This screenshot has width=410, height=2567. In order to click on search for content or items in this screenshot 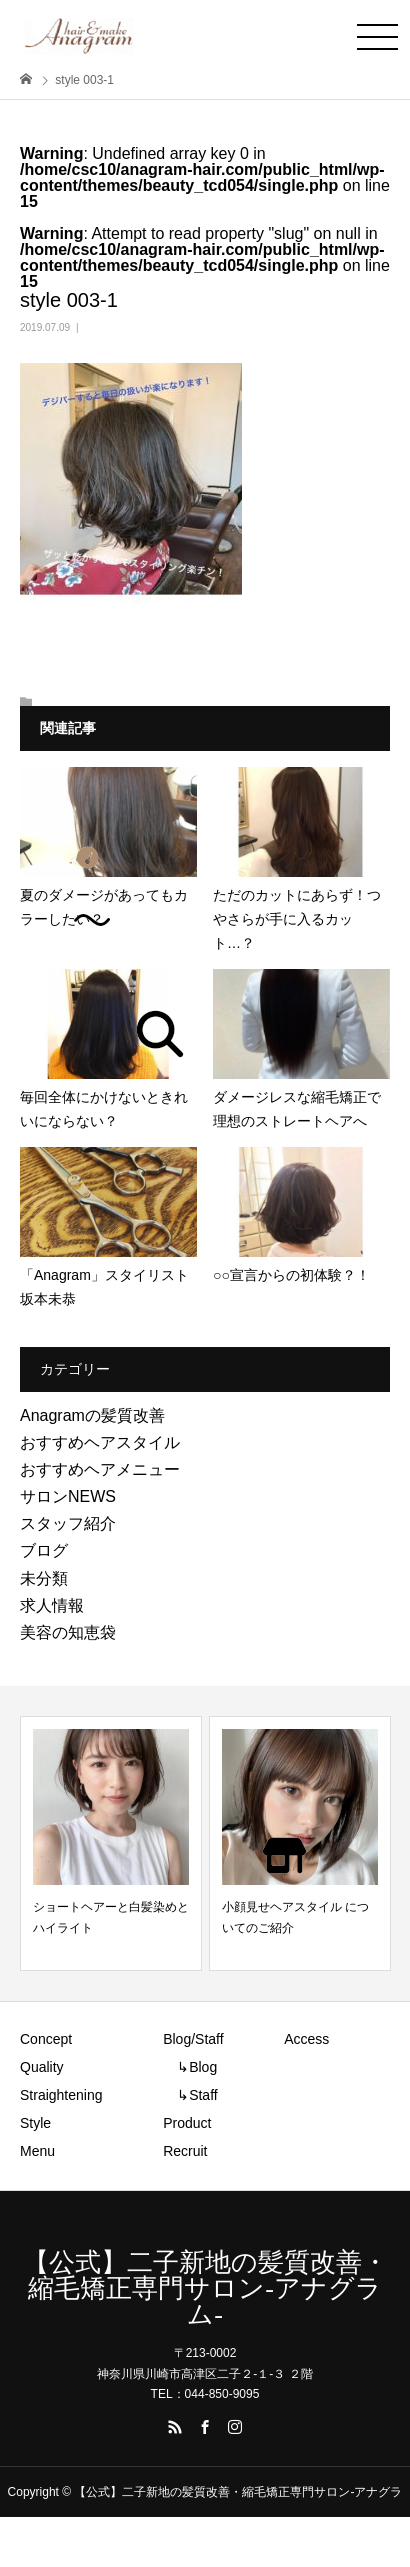, I will do `click(160, 1034)`.